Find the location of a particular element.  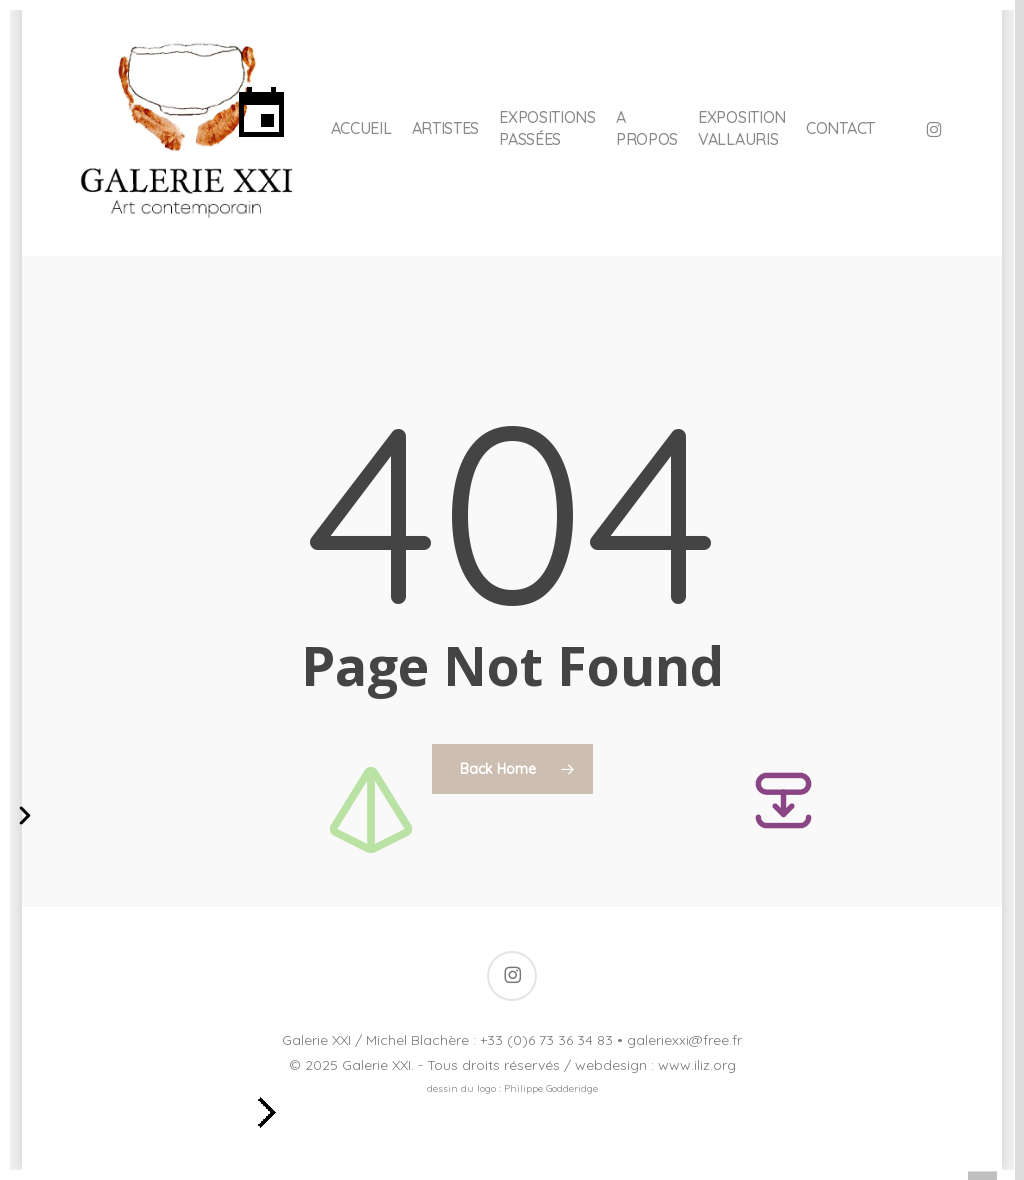

go to the next item or page is located at coordinates (24, 815).